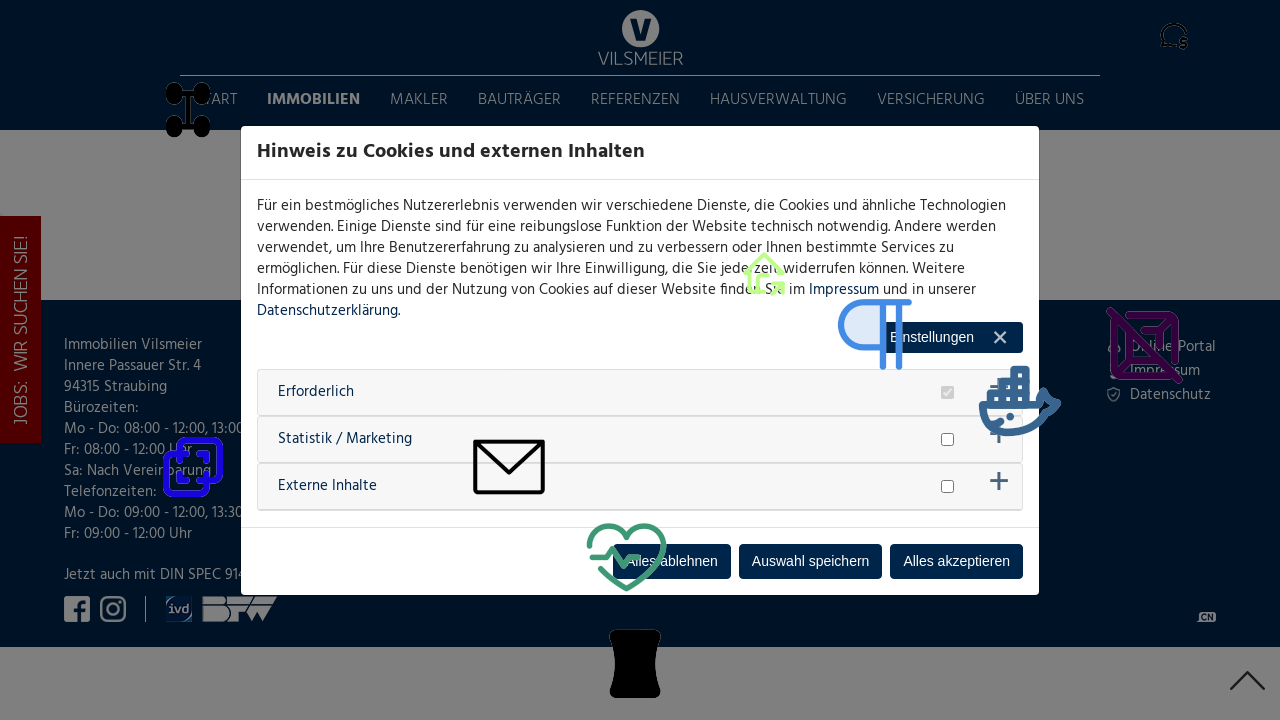 The image size is (1280, 720). Describe the element at coordinates (1144, 345) in the screenshot. I see `disable box model view` at that location.